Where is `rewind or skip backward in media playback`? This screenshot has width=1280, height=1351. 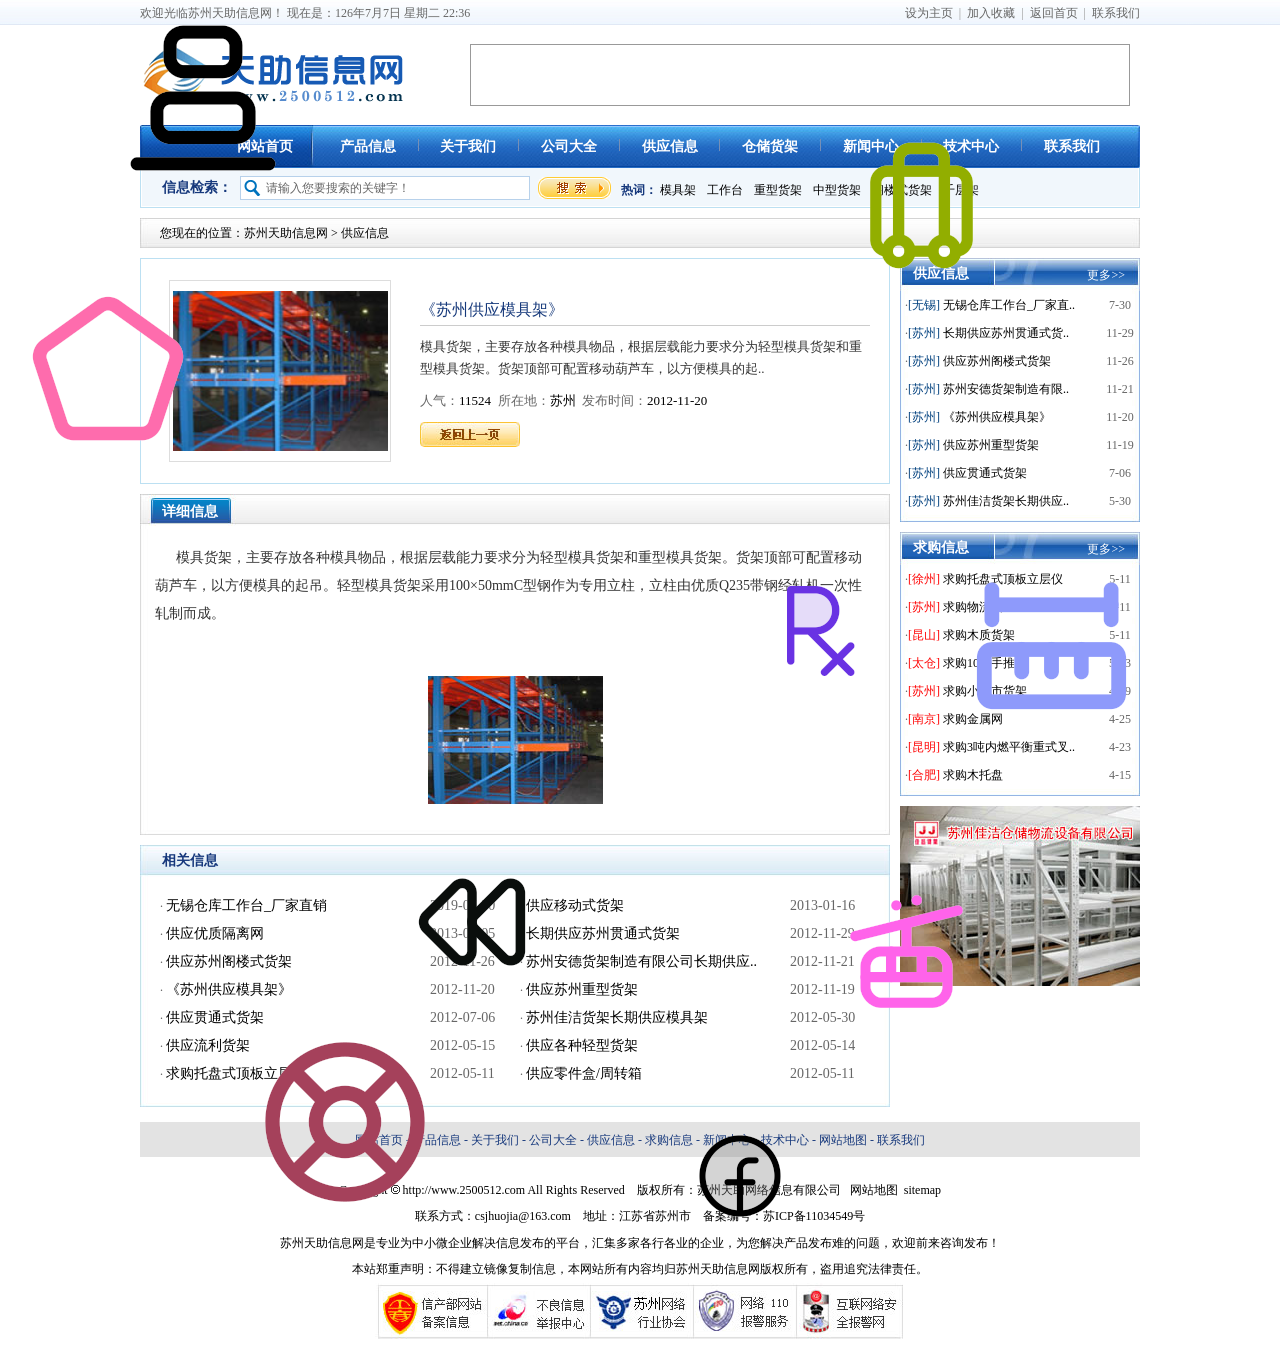 rewind or skip backward in media playback is located at coordinates (472, 922).